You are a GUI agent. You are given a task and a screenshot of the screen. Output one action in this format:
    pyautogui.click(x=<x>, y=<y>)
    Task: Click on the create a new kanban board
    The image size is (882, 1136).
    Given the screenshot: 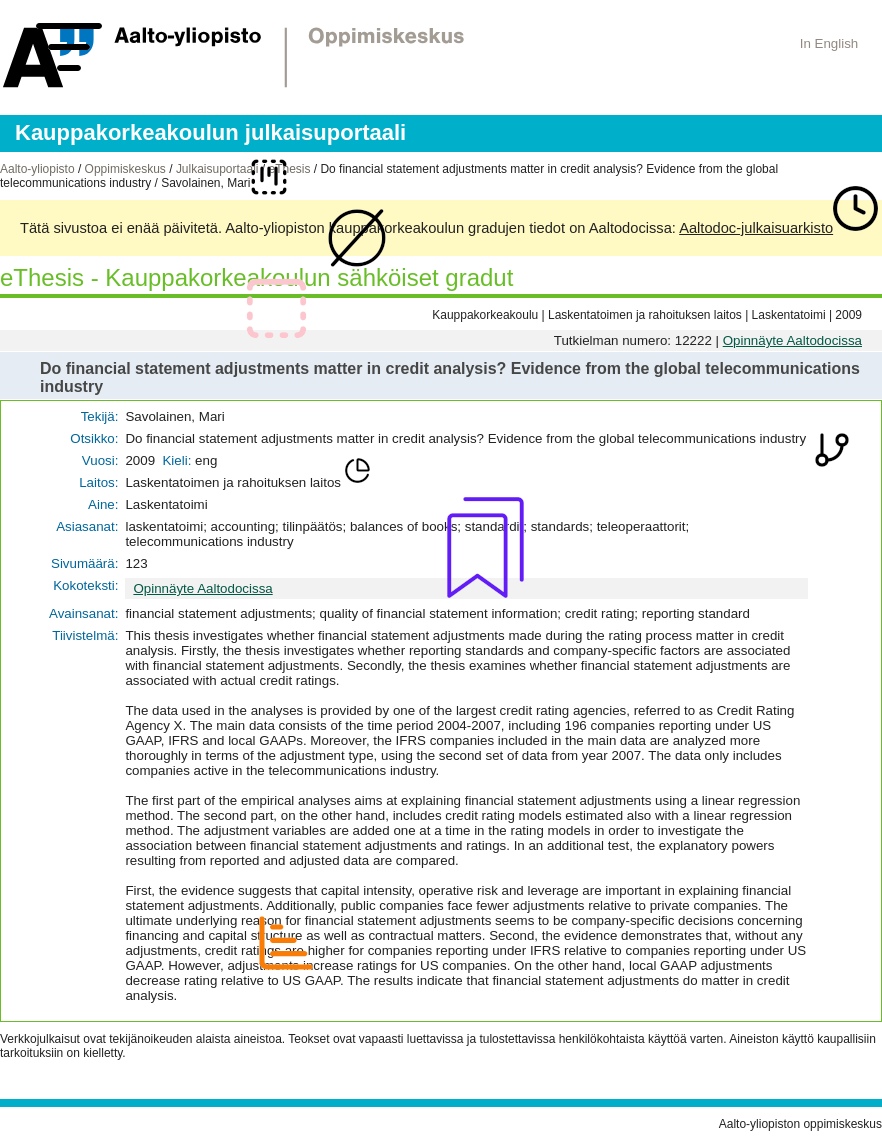 What is the action you would take?
    pyautogui.click(x=269, y=177)
    